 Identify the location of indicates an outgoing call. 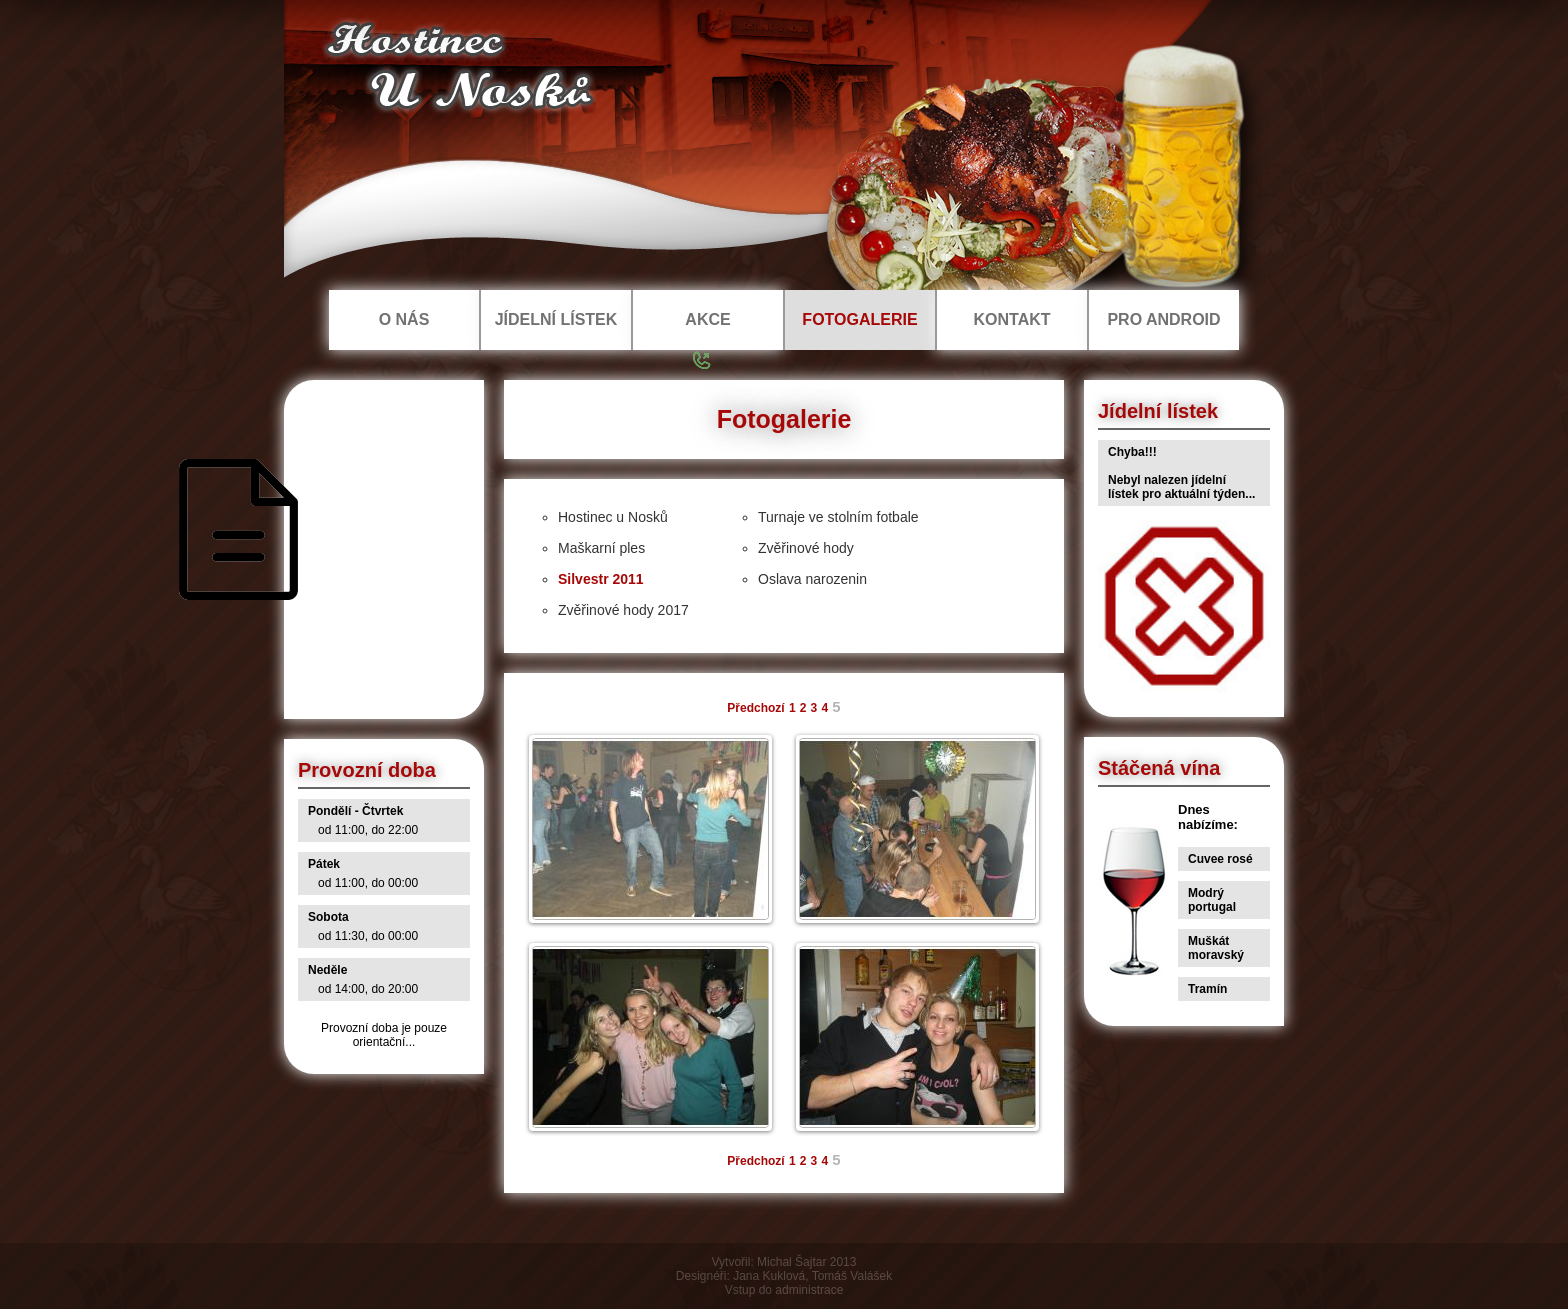
(702, 360).